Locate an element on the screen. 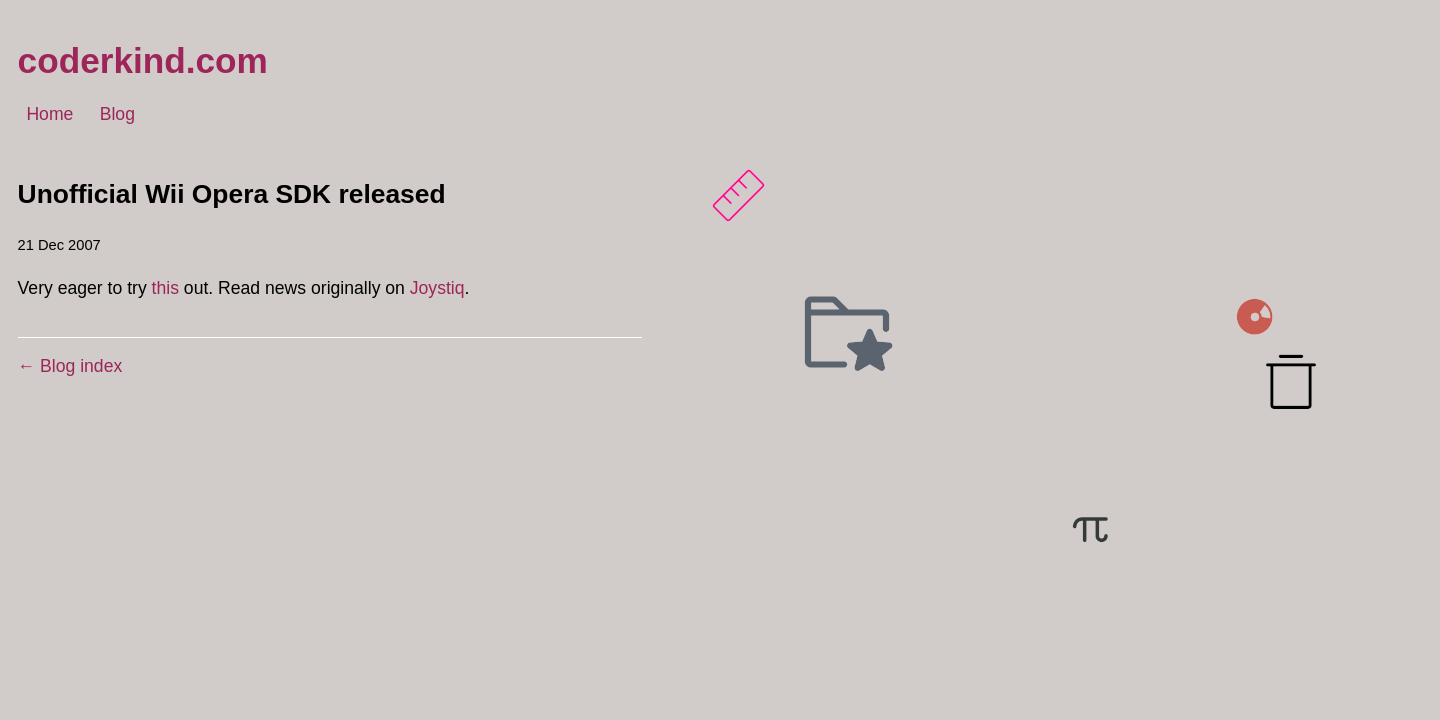 This screenshot has height=720, width=1440. access mathematical or scientific calculator functions is located at coordinates (1091, 529).